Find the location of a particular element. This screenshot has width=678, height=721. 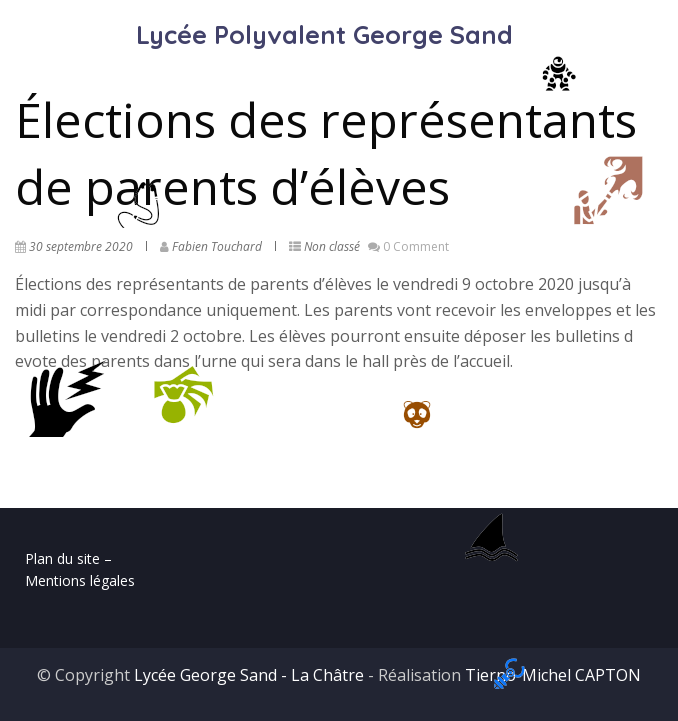

select flamethrower unit or weapon class is located at coordinates (608, 190).